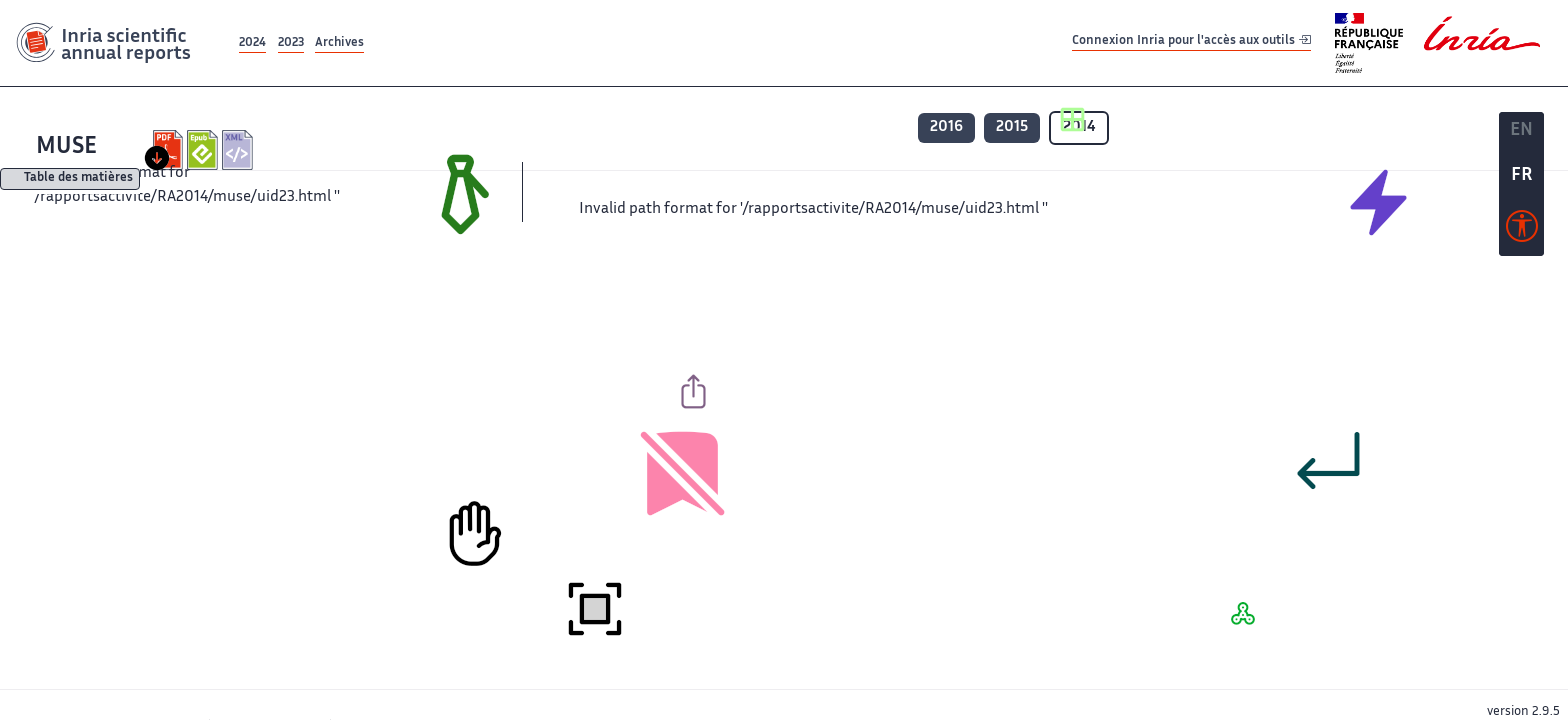 This screenshot has width=1568, height=720. I want to click on indicates loading or processing in progress, so click(1243, 615).